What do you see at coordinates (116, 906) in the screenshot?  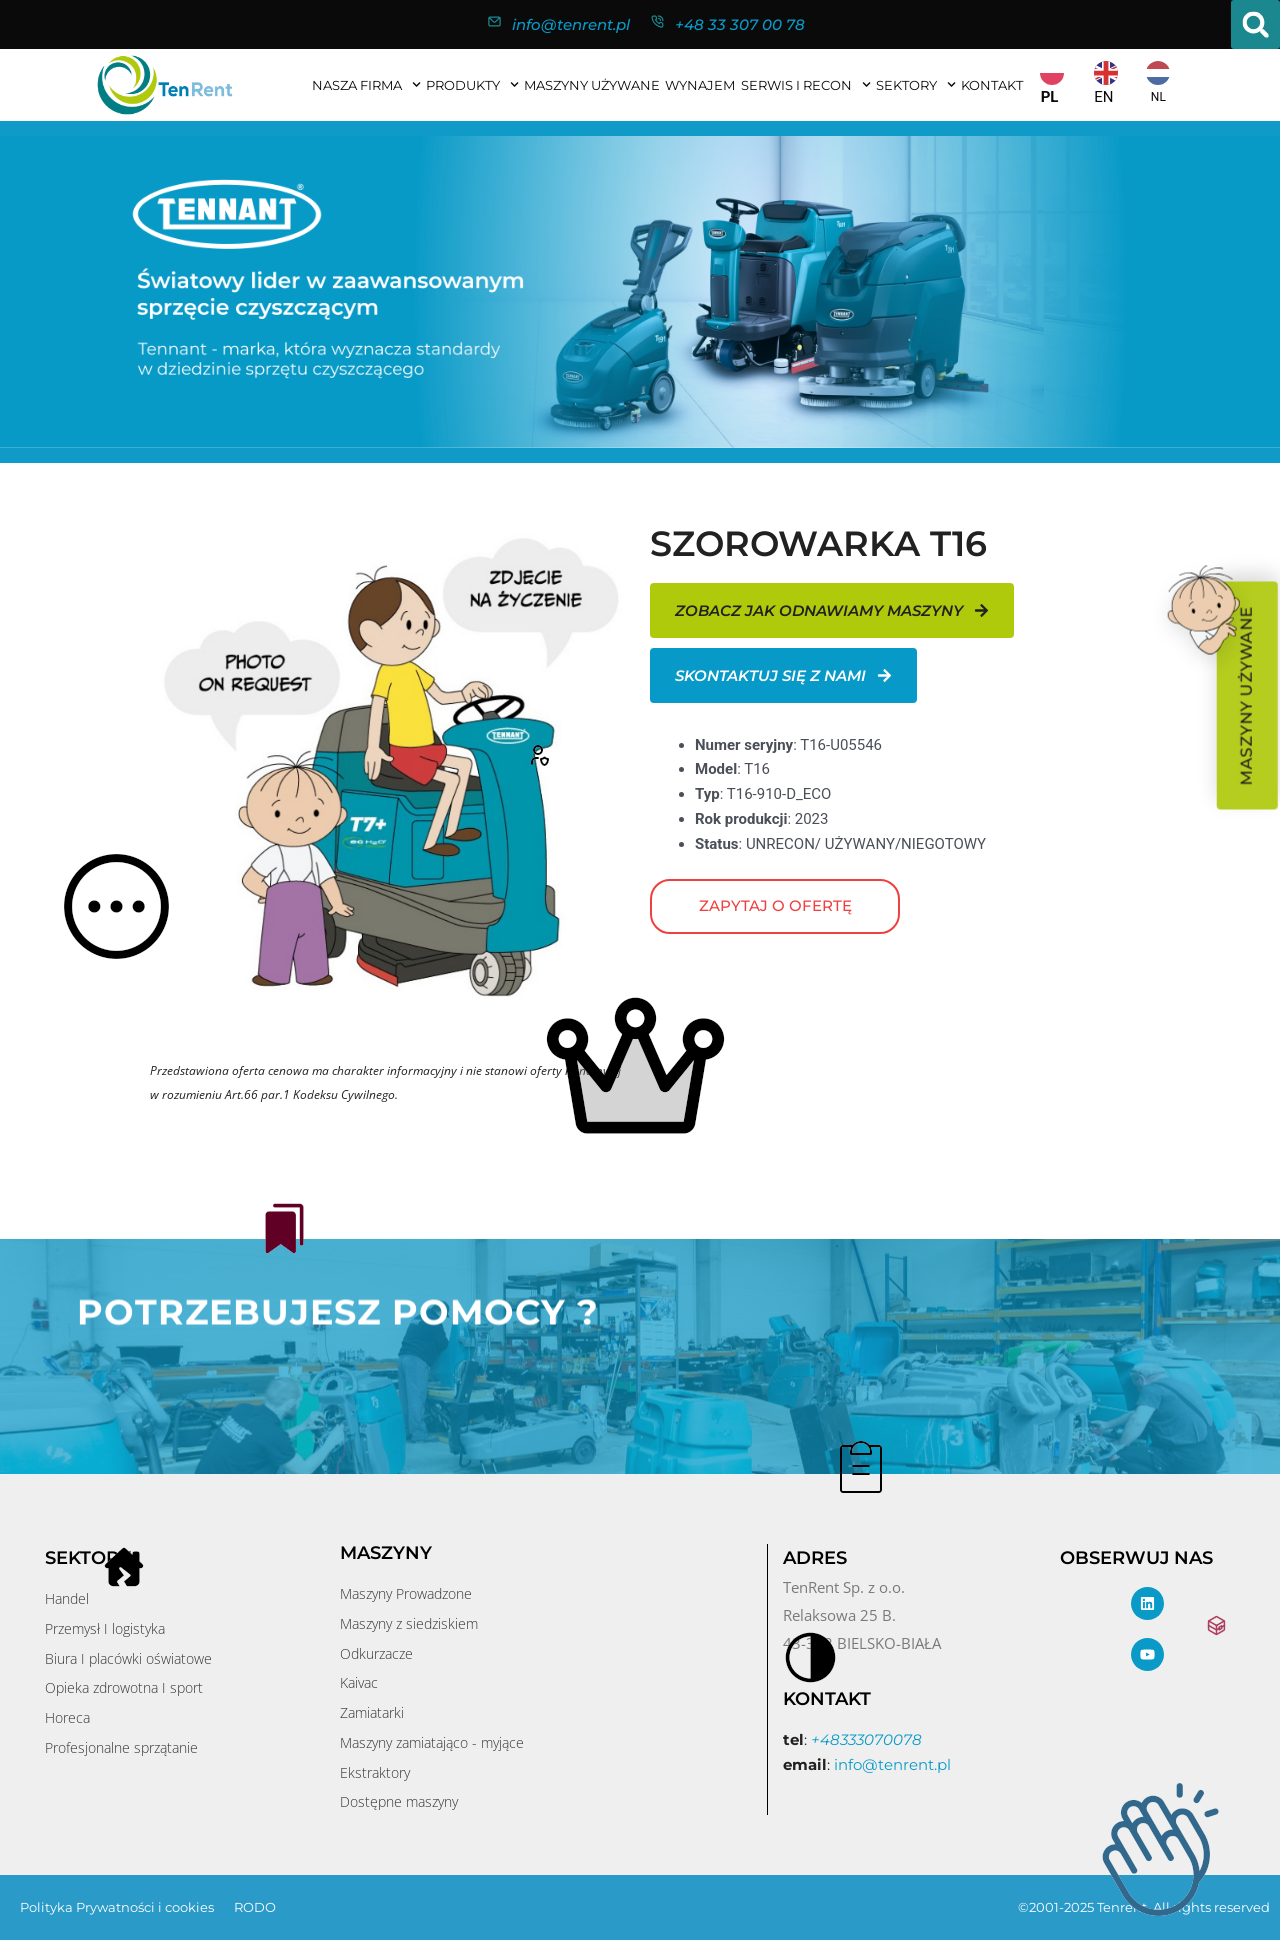 I see `open more options menu` at bounding box center [116, 906].